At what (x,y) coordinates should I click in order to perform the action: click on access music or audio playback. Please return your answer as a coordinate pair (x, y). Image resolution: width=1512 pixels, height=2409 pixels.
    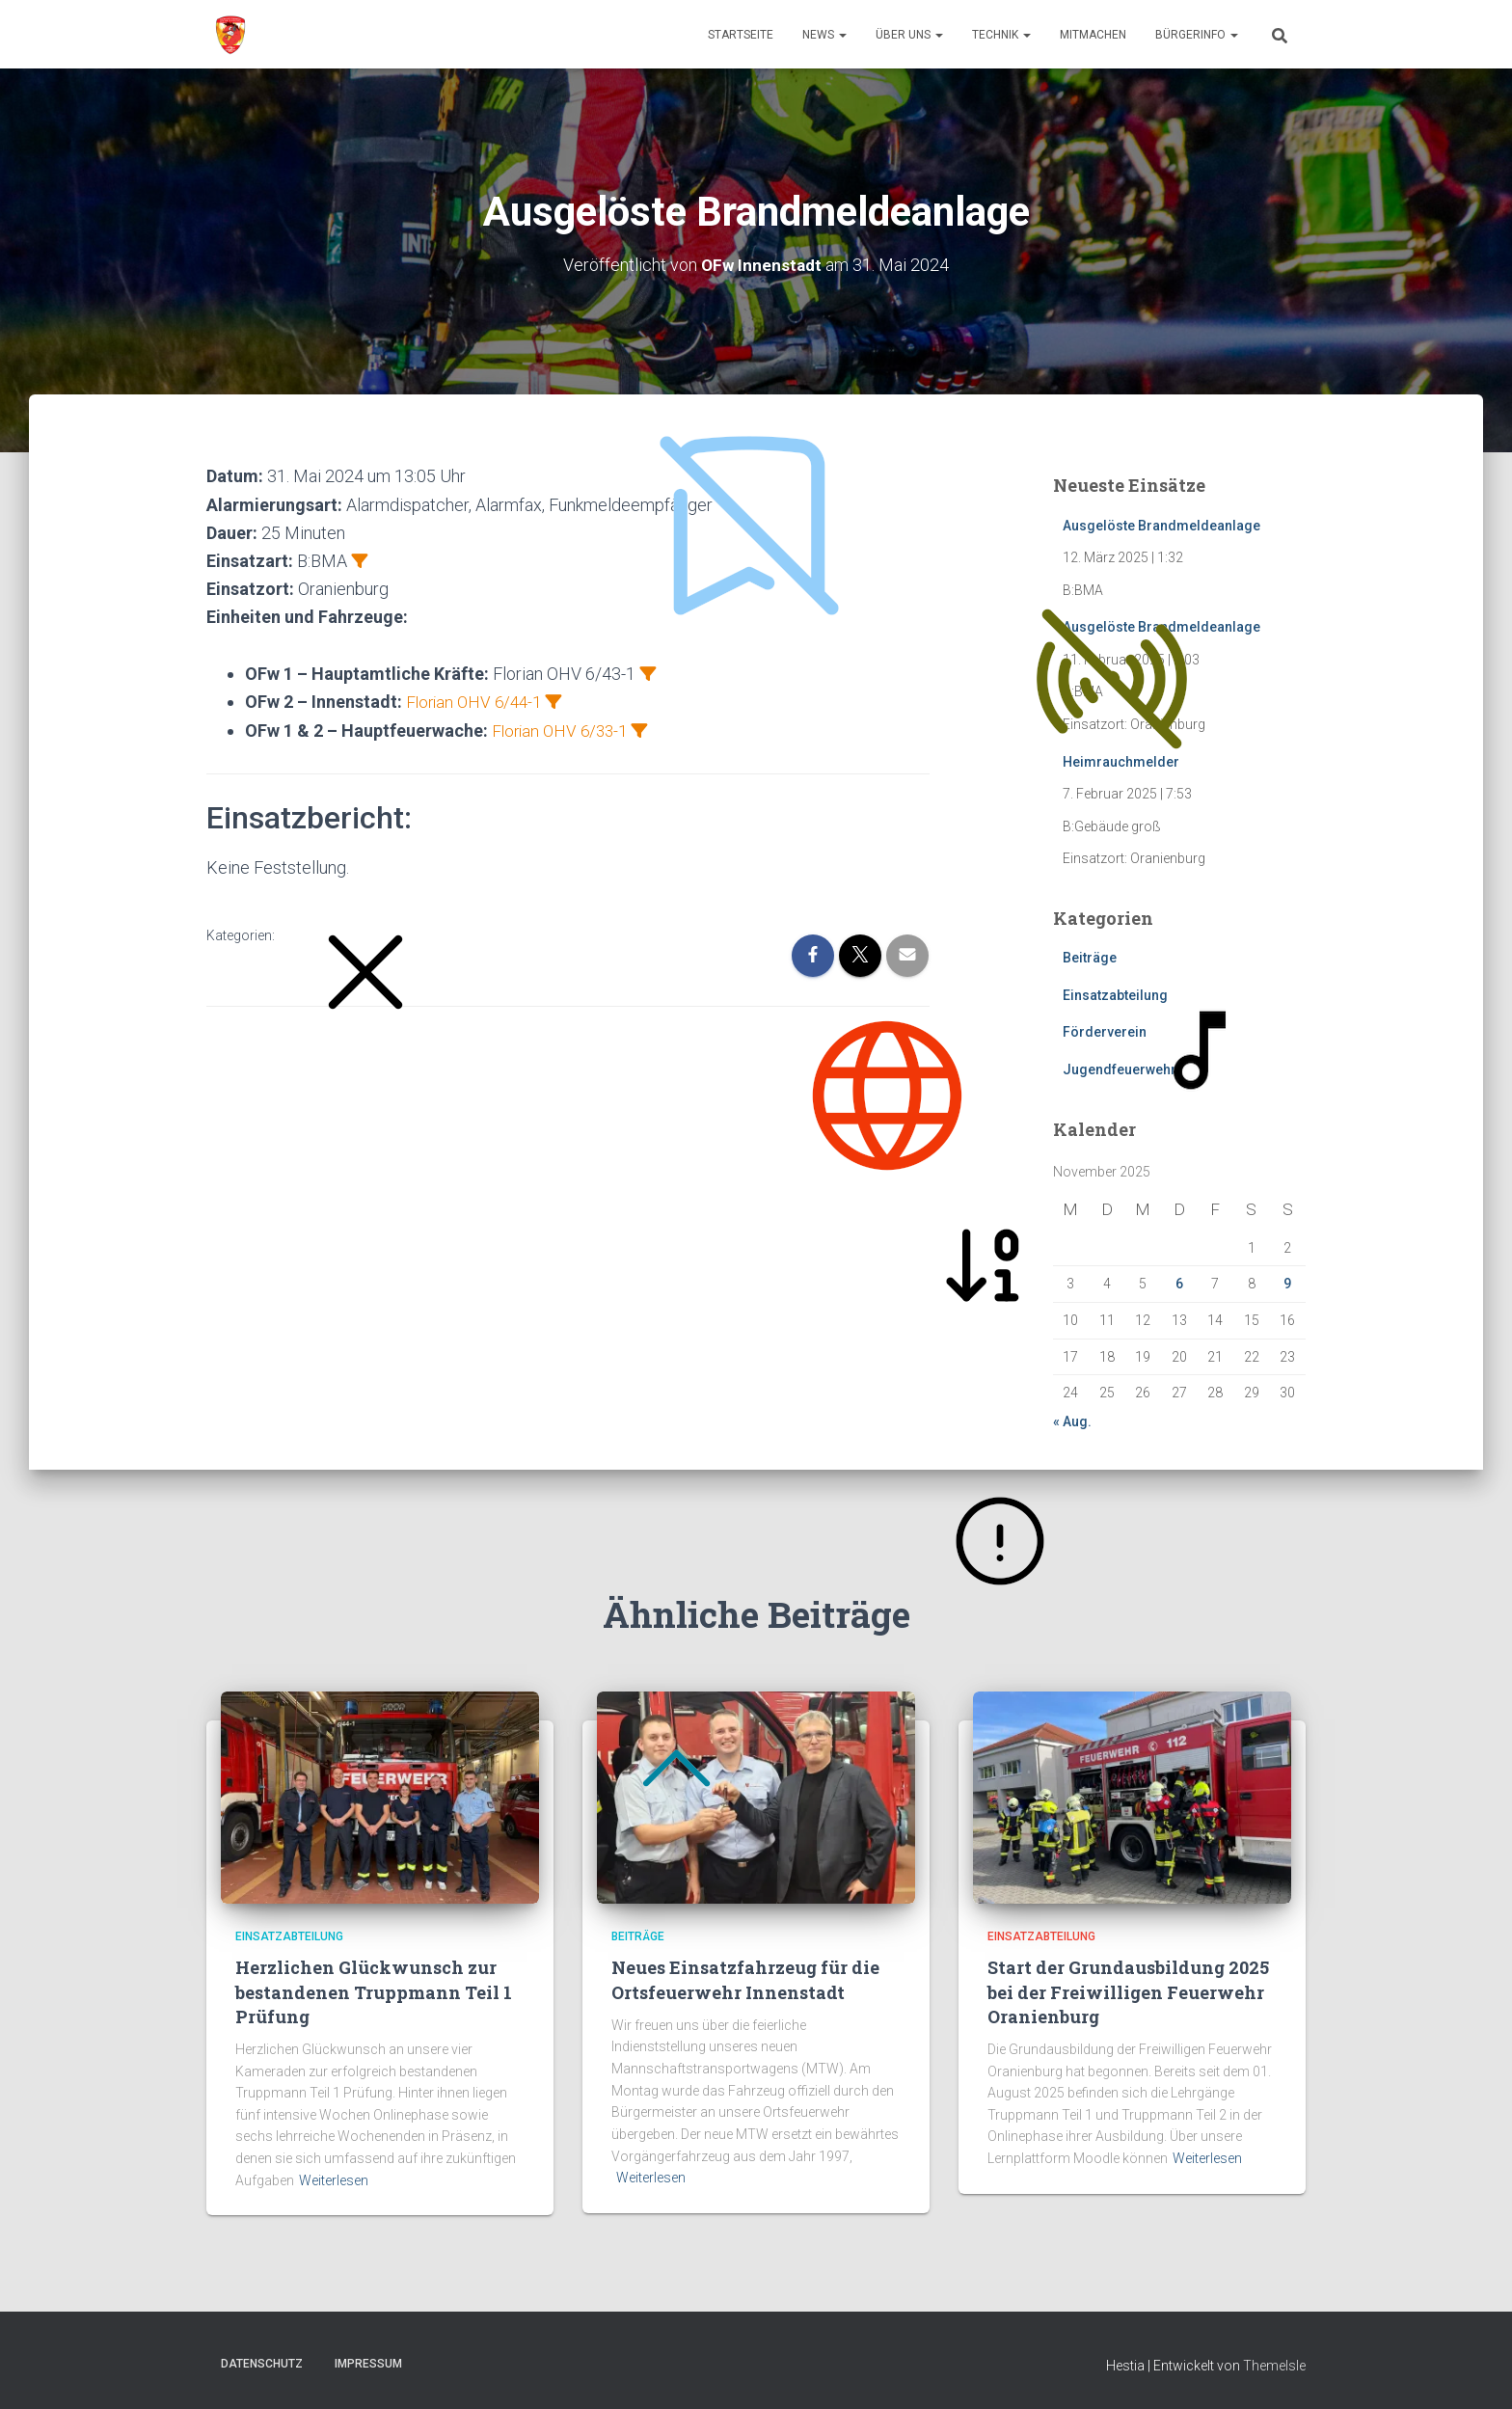
    Looking at the image, I should click on (1200, 1050).